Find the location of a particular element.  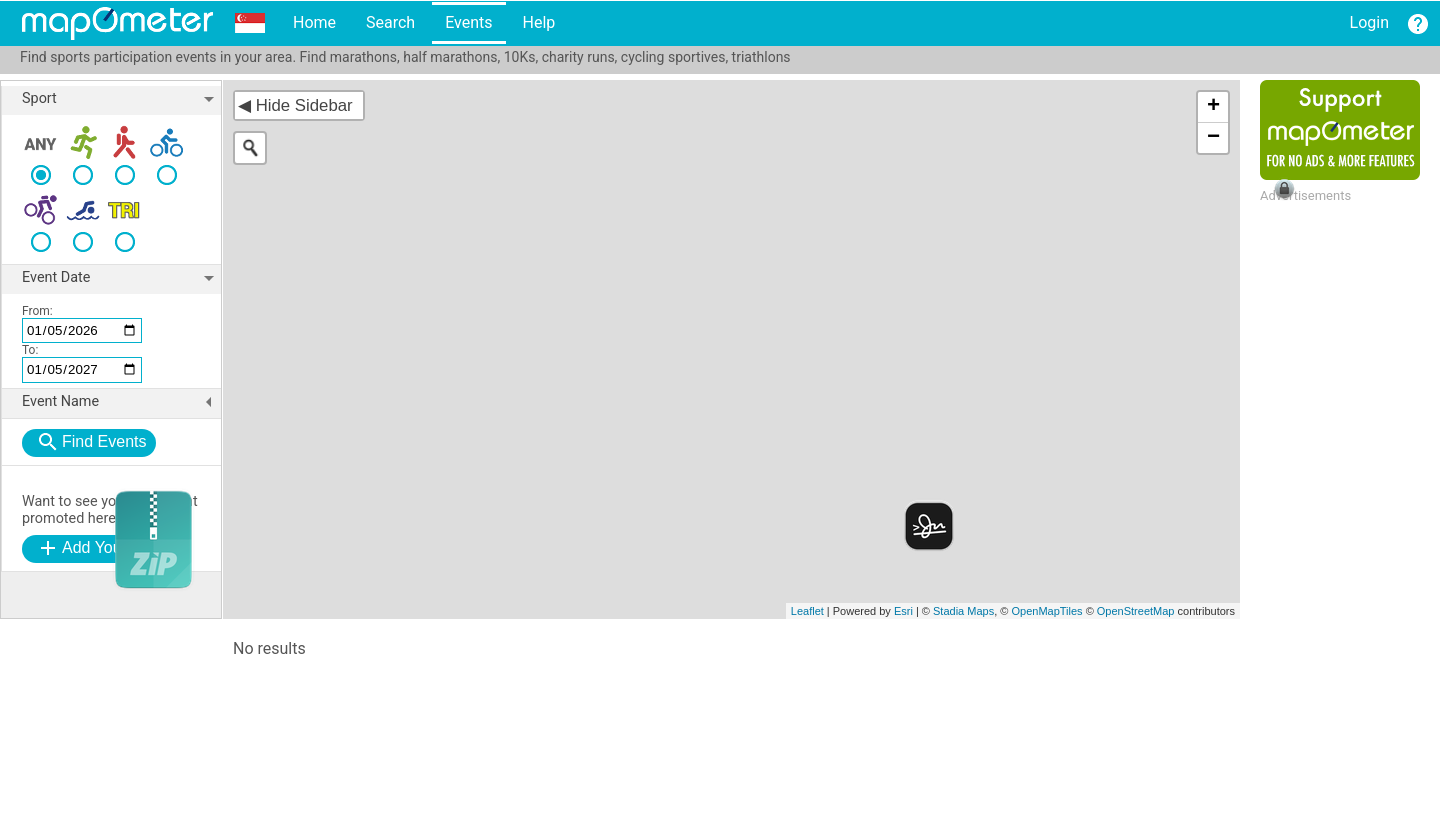

a compressed zip file is located at coordinates (153, 539).